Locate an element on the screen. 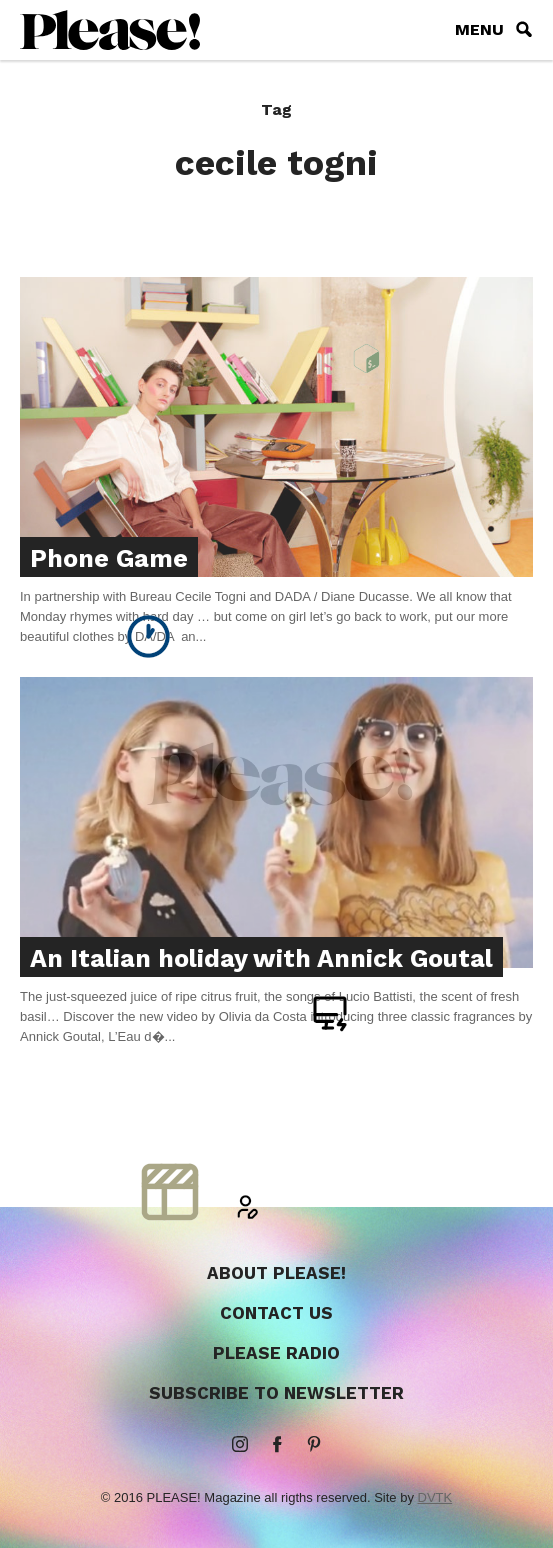 The width and height of the screenshot is (553, 1548). edit your profile information is located at coordinates (245, 1206).